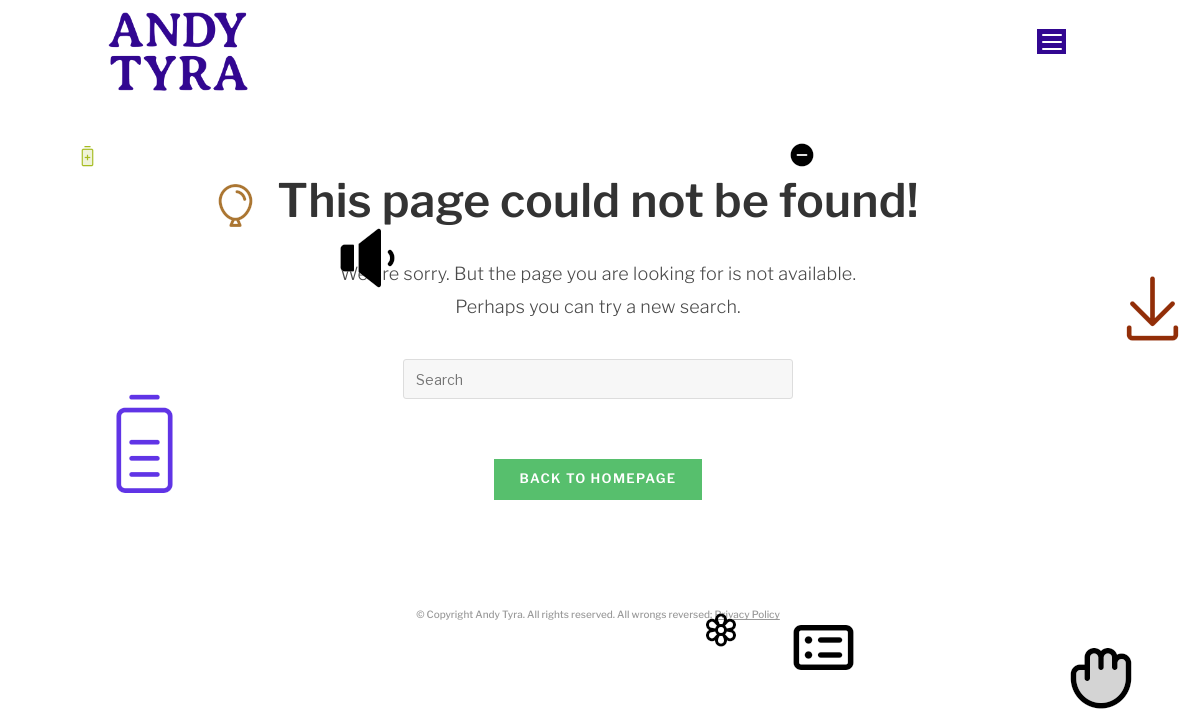 Image resolution: width=1196 pixels, height=720 pixels. What do you see at coordinates (721, 630) in the screenshot?
I see `access garden or plant care features` at bounding box center [721, 630].